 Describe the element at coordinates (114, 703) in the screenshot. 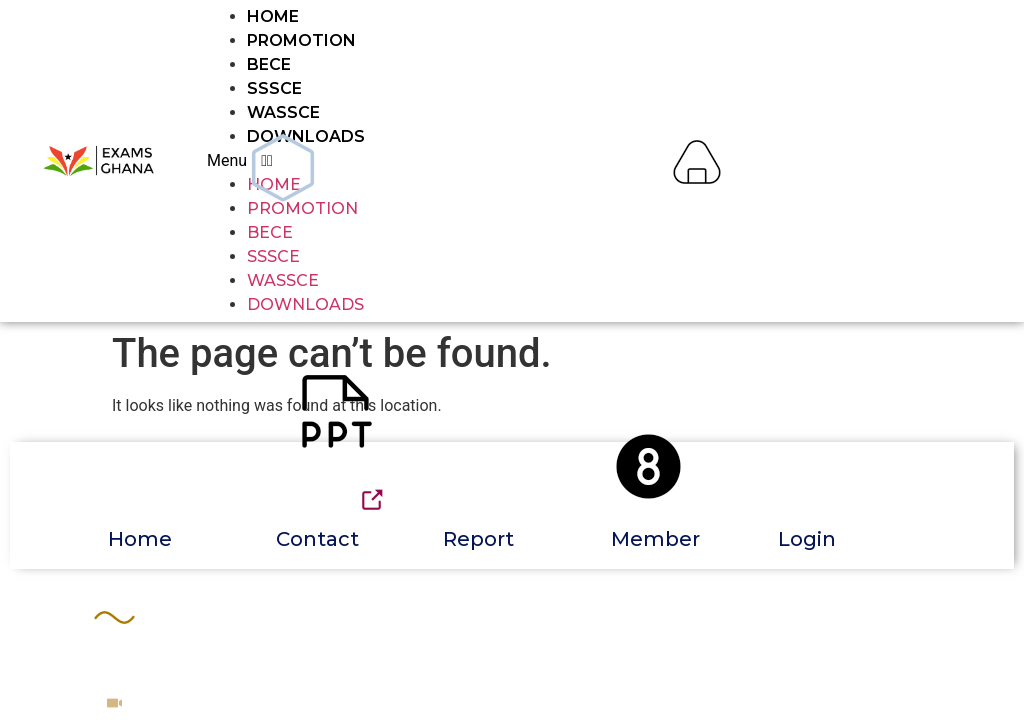

I see `start a video call` at that location.